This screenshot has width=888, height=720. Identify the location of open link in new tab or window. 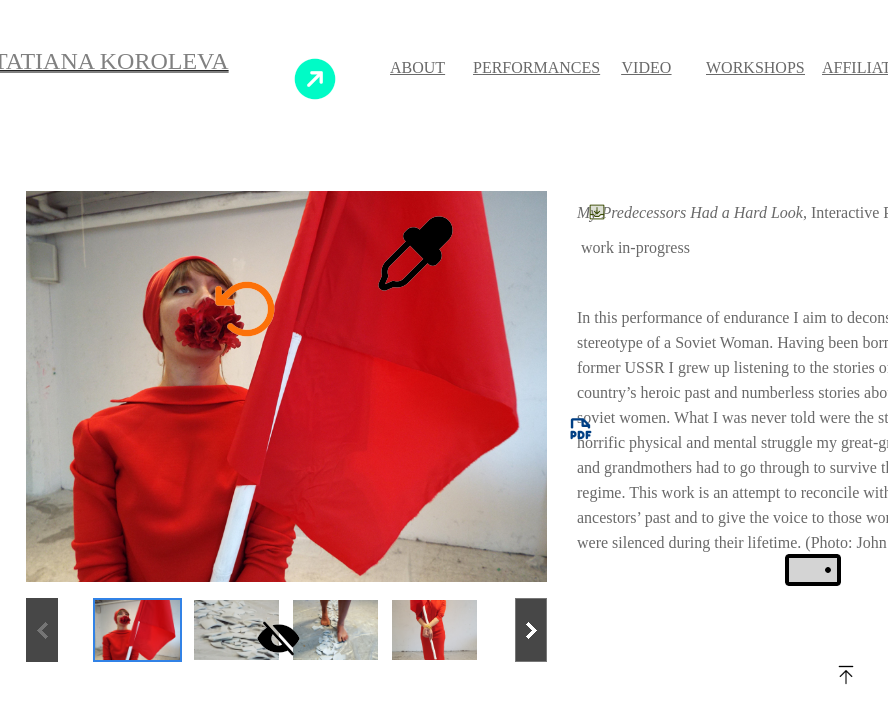
(315, 79).